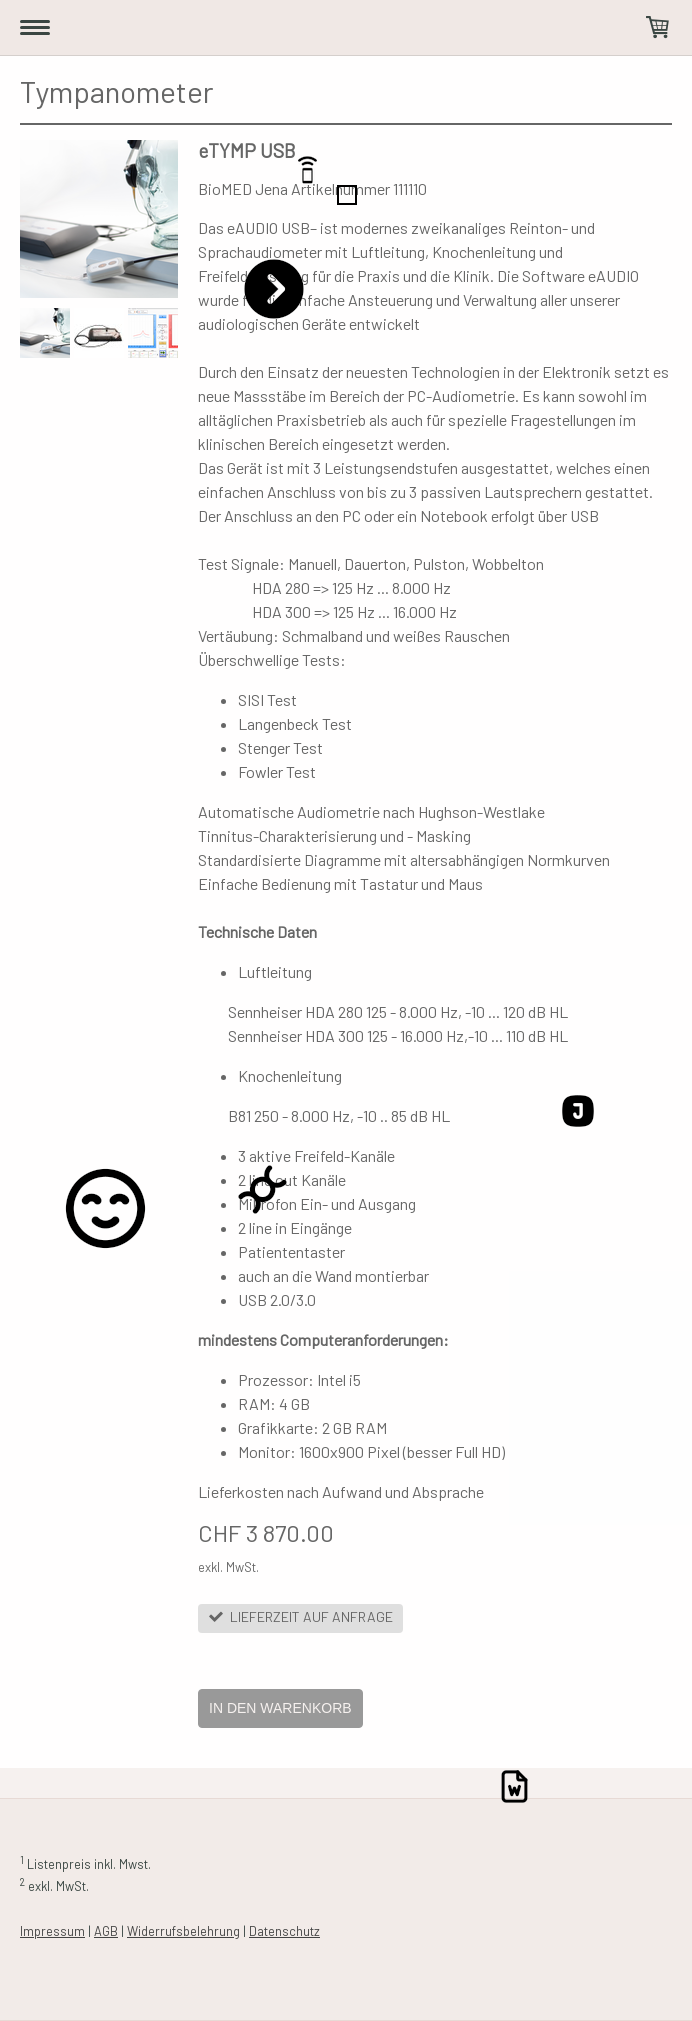 Image resolution: width=692 pixels, height=2021 pixels. I want to click on enable speakerphone during a call, so click(307, 170).